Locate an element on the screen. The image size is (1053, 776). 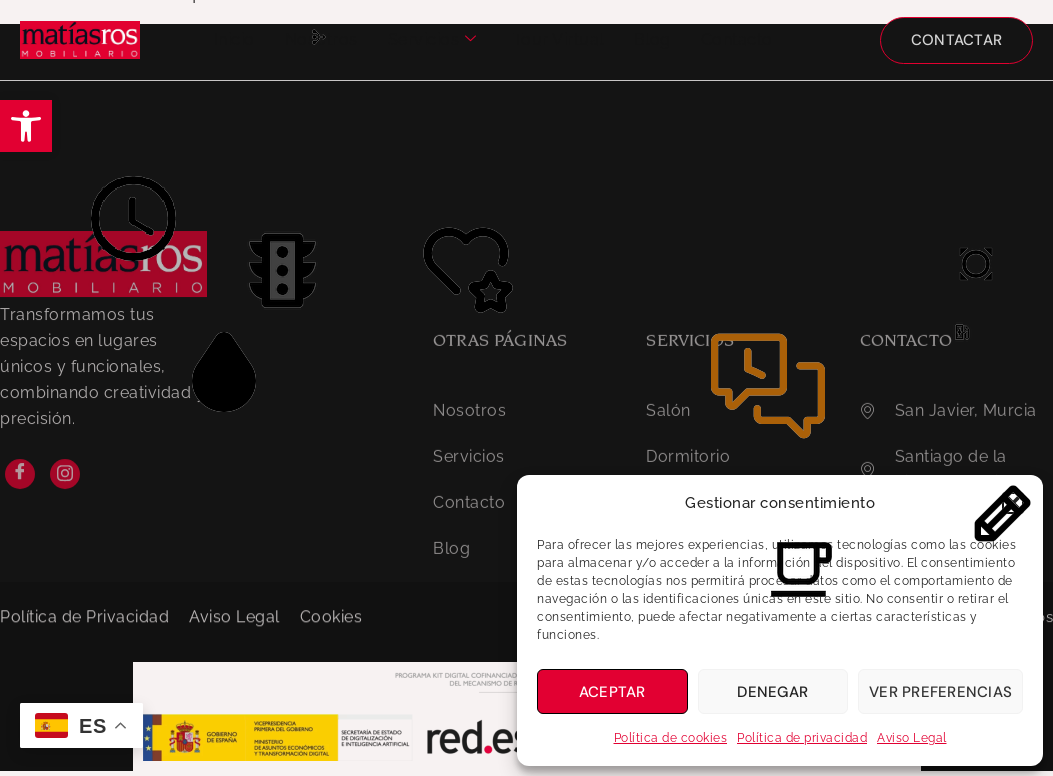
view traffic conditions on map is located at coordinates (282, 270).